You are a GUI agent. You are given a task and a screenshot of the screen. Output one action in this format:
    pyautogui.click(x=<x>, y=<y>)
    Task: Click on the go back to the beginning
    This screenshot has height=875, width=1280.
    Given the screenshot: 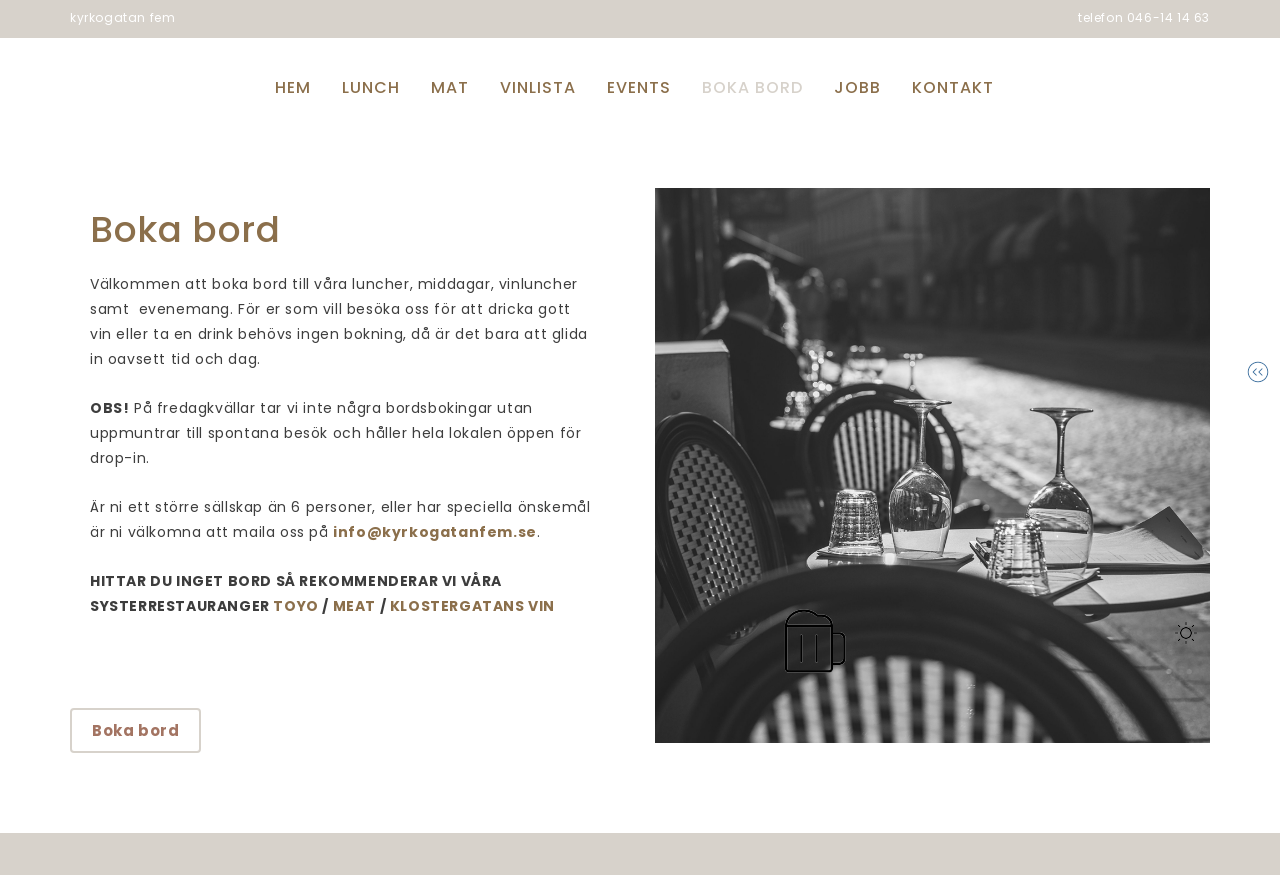 What is the action you would take?
    pyautogui.click(x=1258, y=372)
    